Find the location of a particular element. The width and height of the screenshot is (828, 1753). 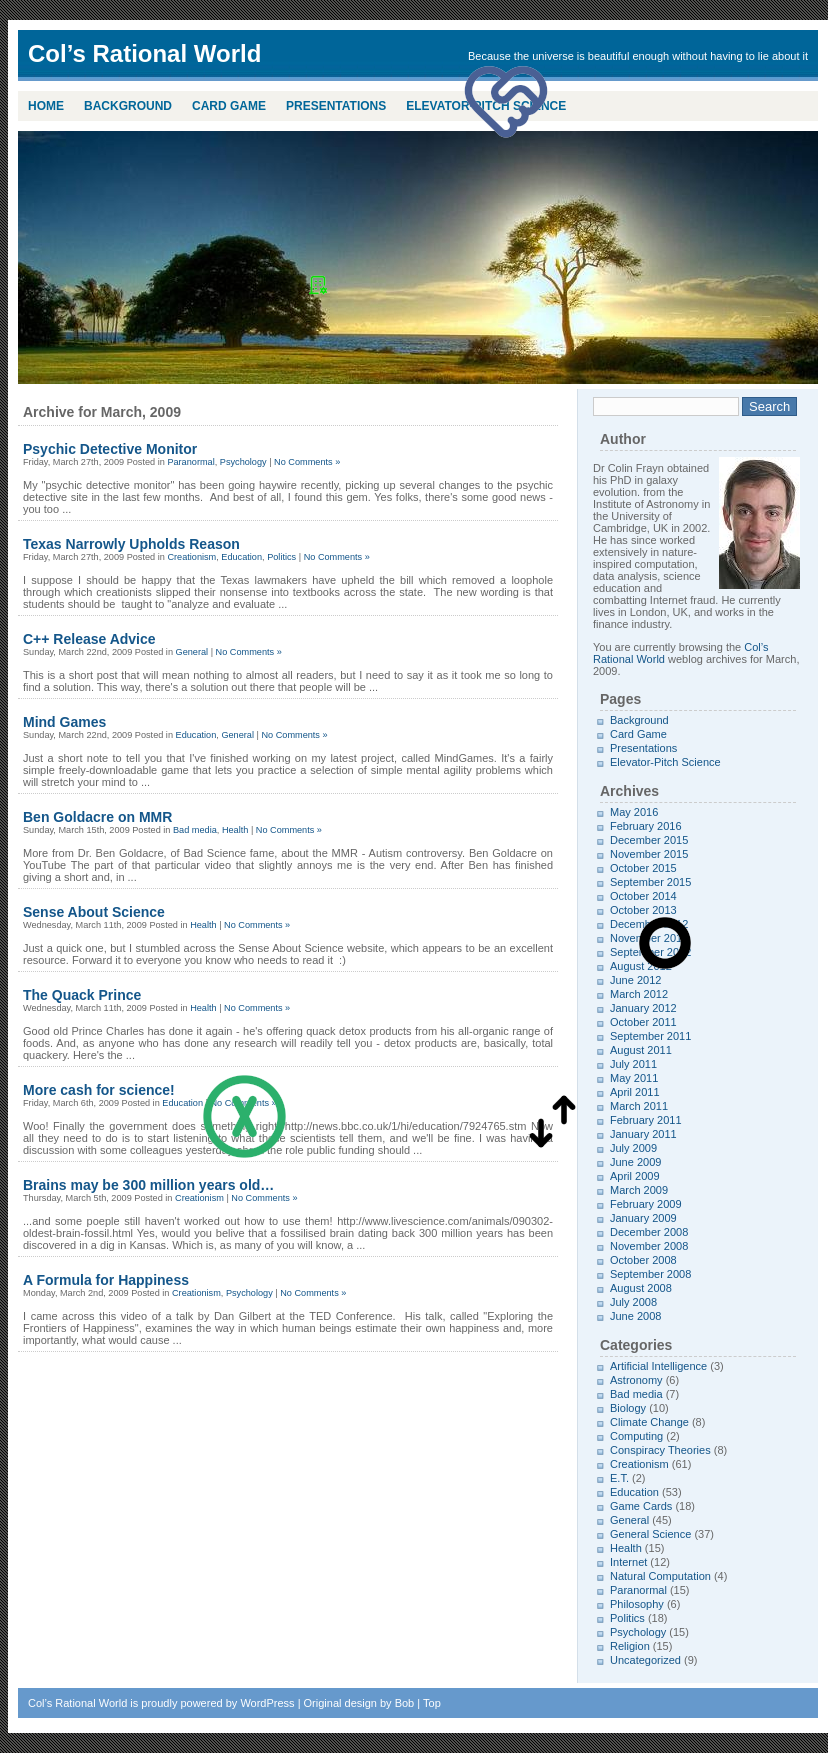

access building or facility settings is located at coordinates (318, 285).